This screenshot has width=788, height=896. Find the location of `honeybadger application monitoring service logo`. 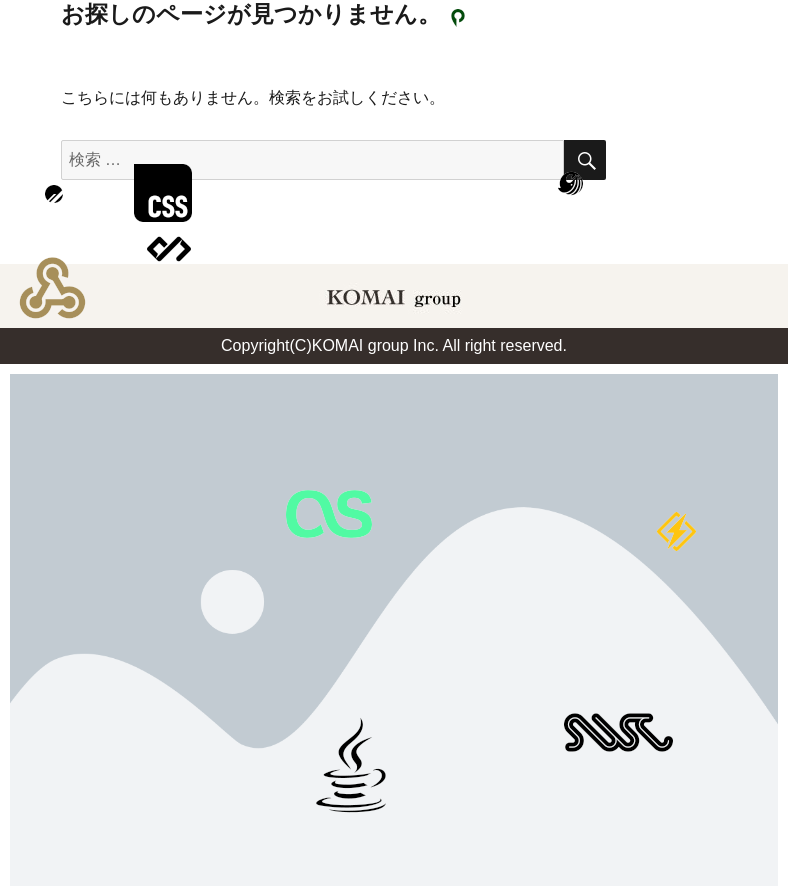

honeybadger application monitoring service logo is located at coordinates (676, 531).